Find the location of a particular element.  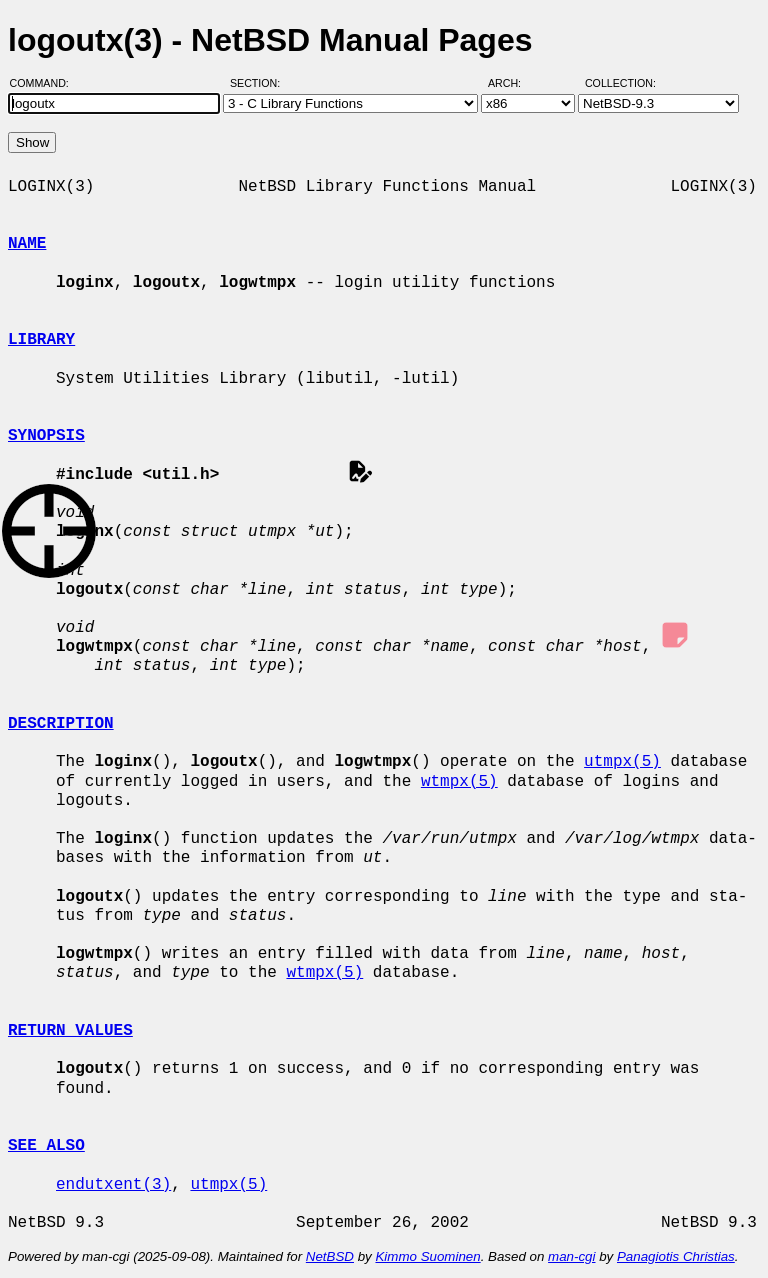

set or view target goals is located at coordinates (49, 531).